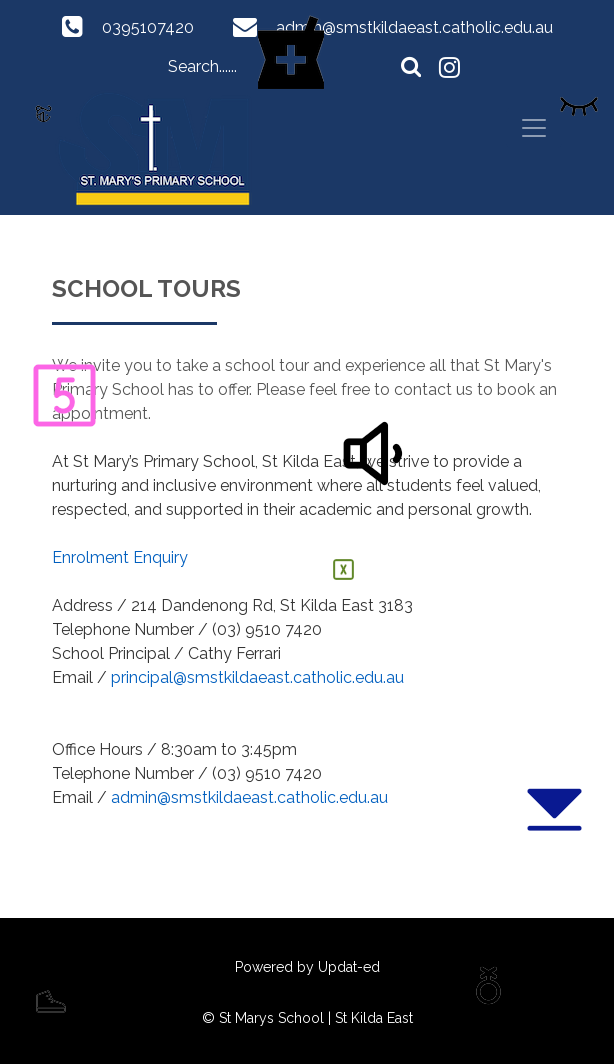 Image resolution: width=614 pixels, height=1064 pixels. Describe the element at coordinates (43, 113) in the screenshot. I see `open The New York Times app` at that location.